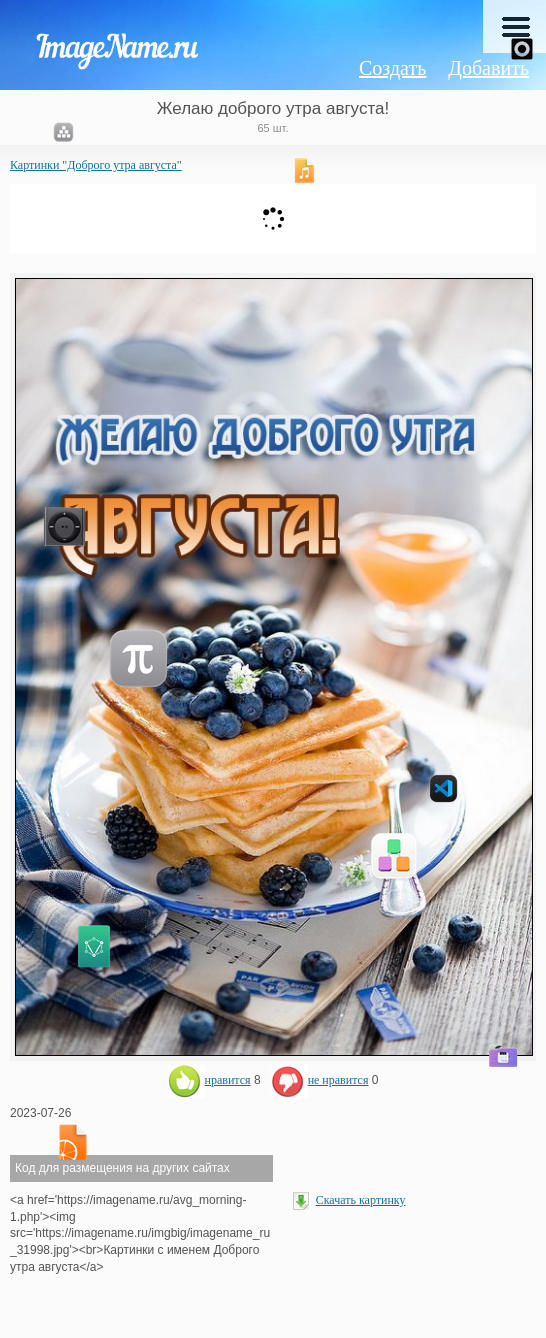 The image size is (546, 1338). I want to click on open Visual Studio Code, so click(443, 788).